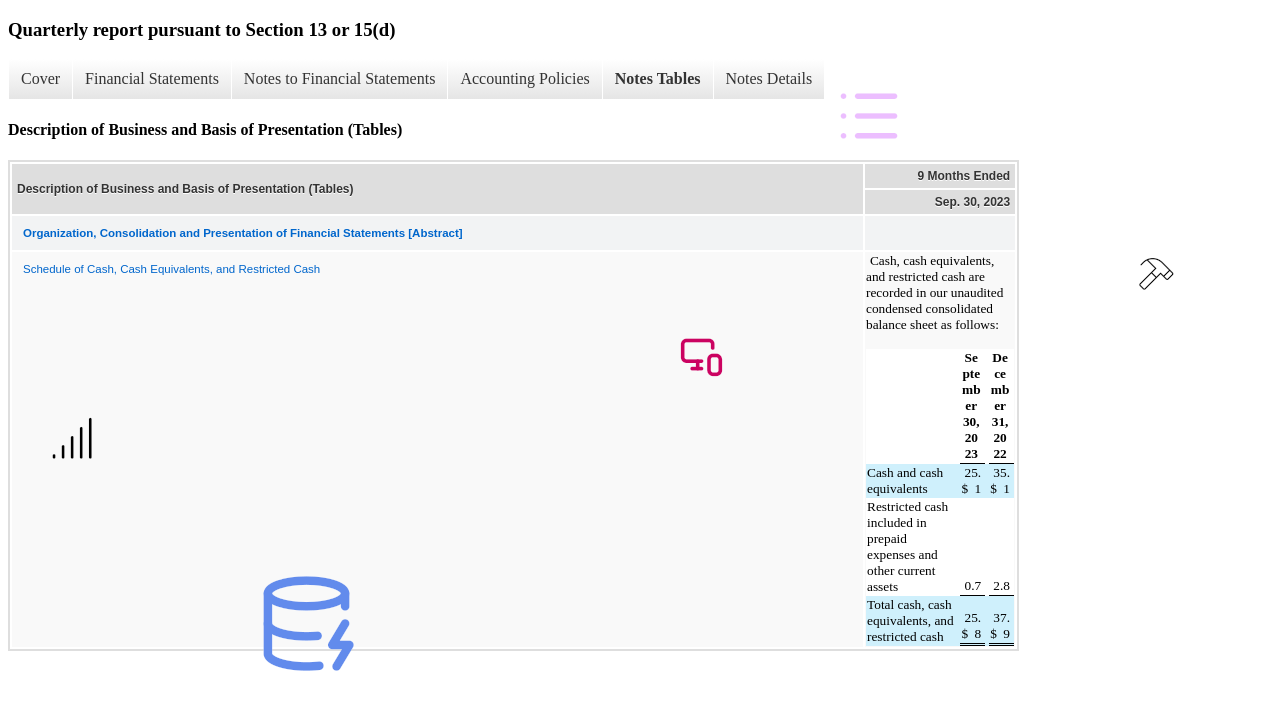  Describe the element at coordinates (1154, 274) in the screenshot. I see `access tools or settings` at that location.